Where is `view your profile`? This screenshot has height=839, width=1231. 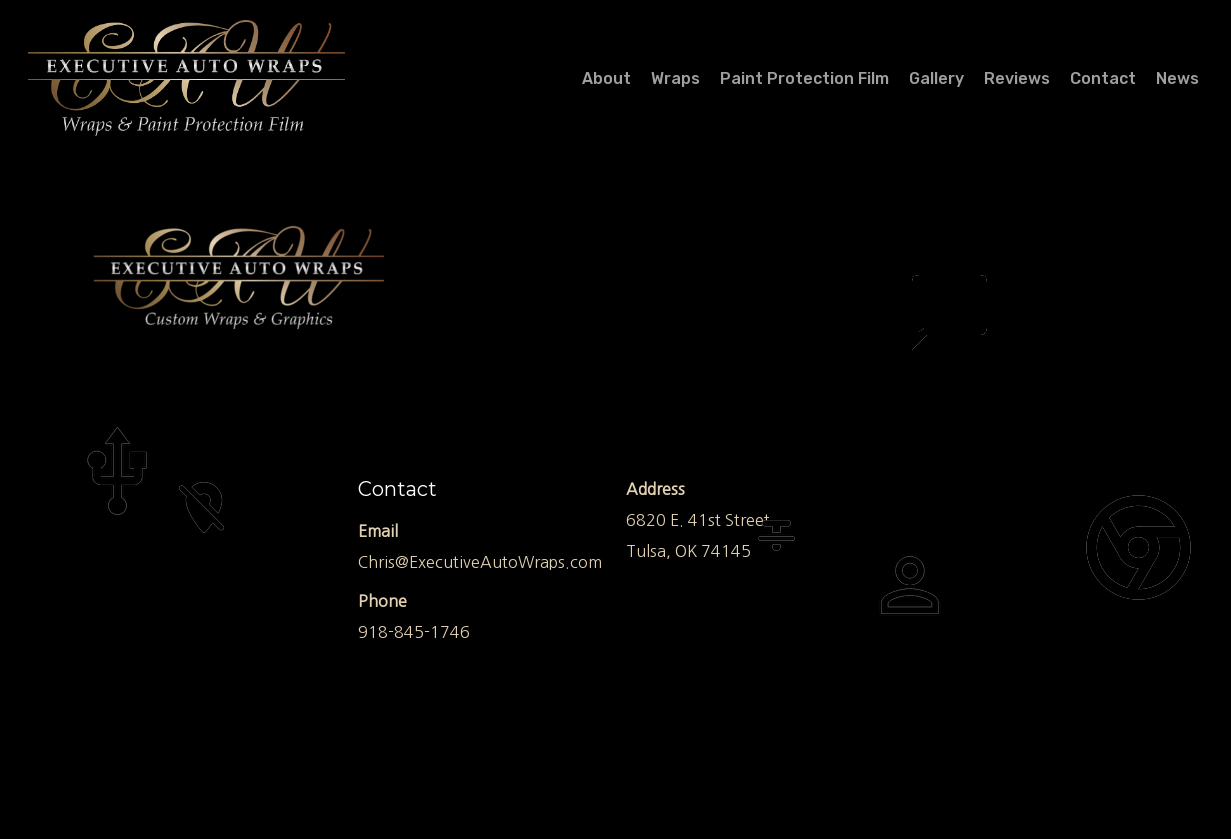 view your profile is located at coordinates (910, 585).